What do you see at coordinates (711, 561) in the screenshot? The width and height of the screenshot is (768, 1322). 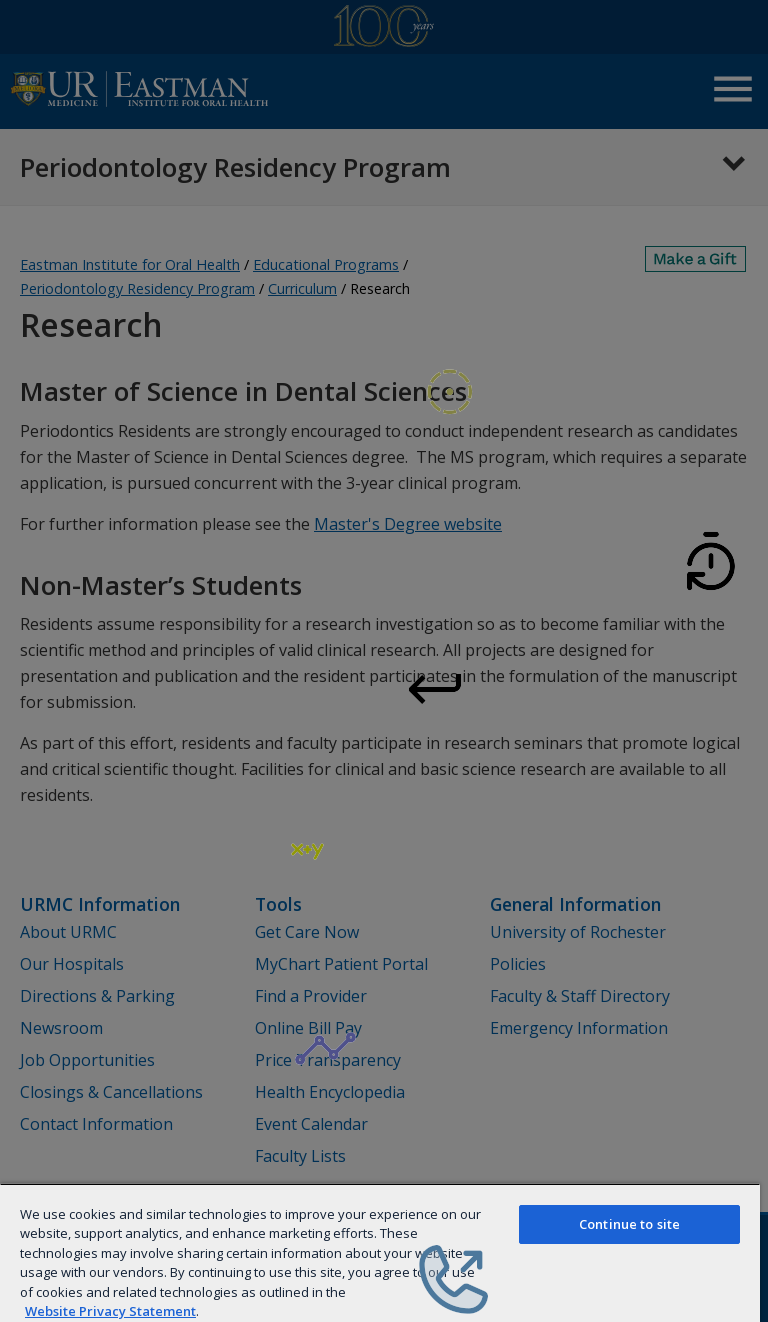 I see `reset the timer to its starting value` at bounding box center [711, 561].